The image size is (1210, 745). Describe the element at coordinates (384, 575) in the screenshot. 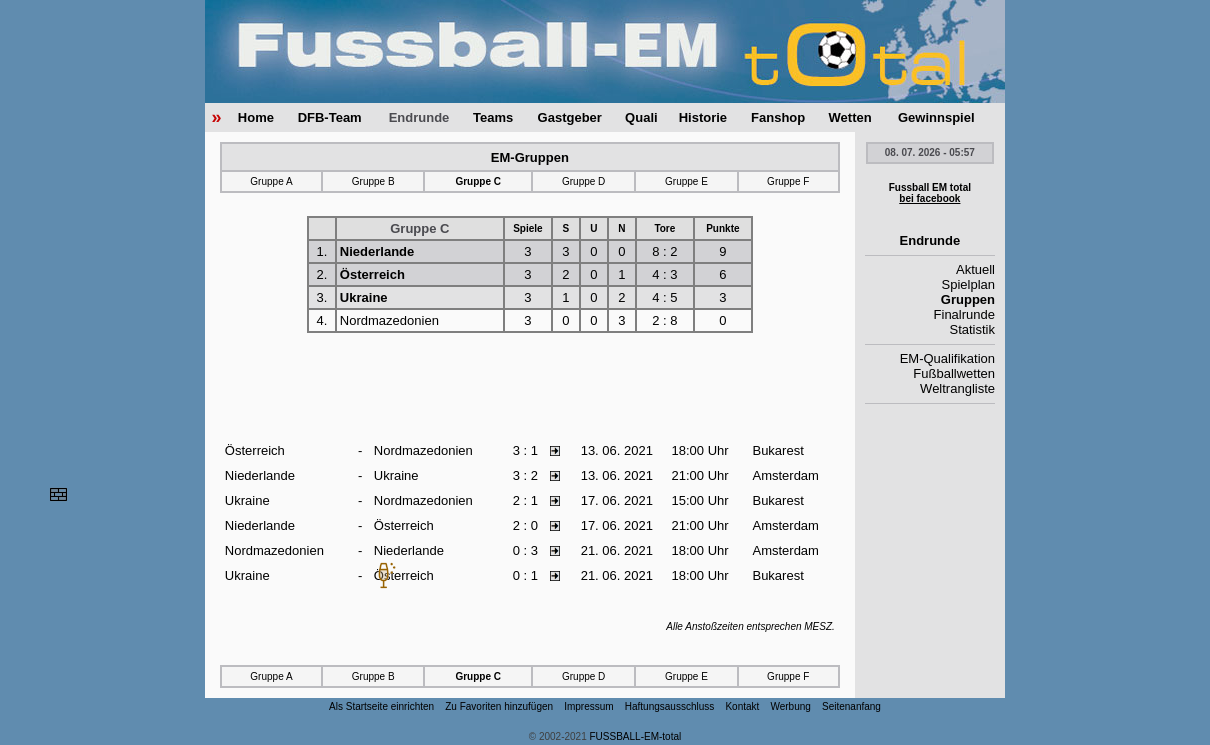

I see `celebrate an achievement or milestone` at that location.